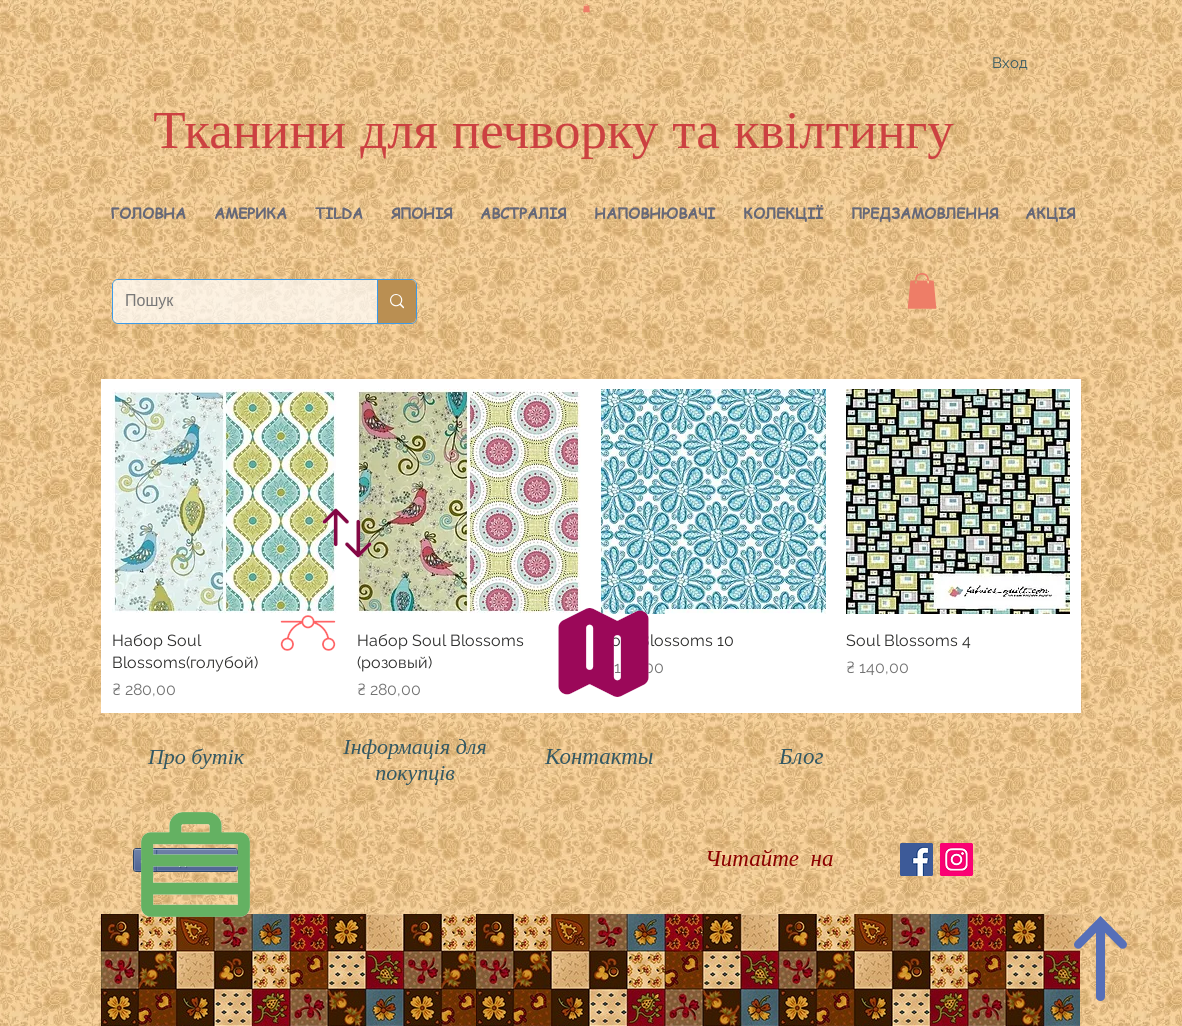 The image size is (1182, 1026). I want to click on access work or business-related files, so click(195, 870).